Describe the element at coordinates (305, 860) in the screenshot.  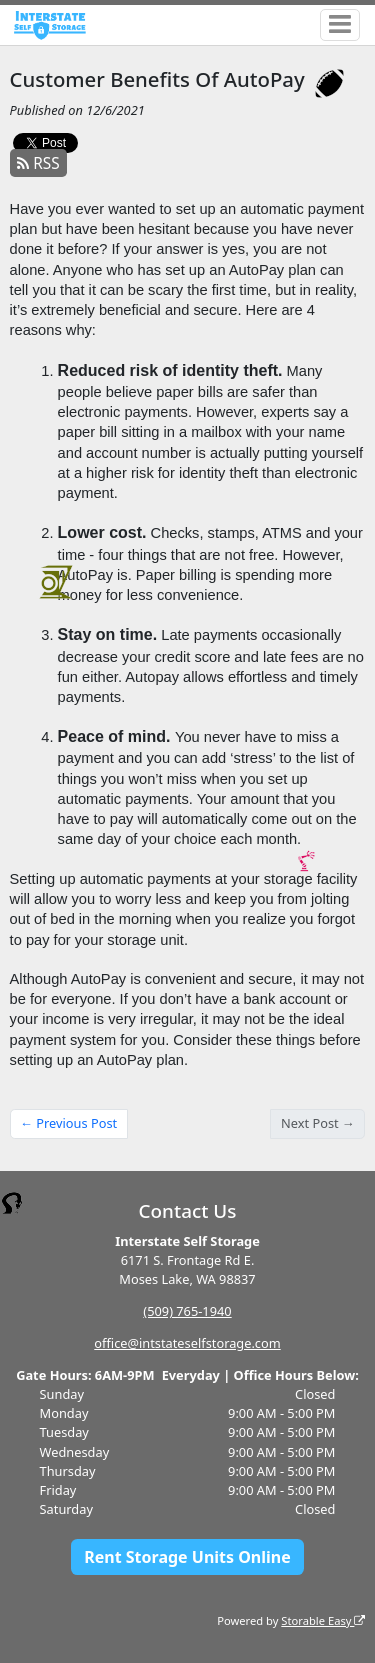
I see `access robotic or automation controls` at that location.